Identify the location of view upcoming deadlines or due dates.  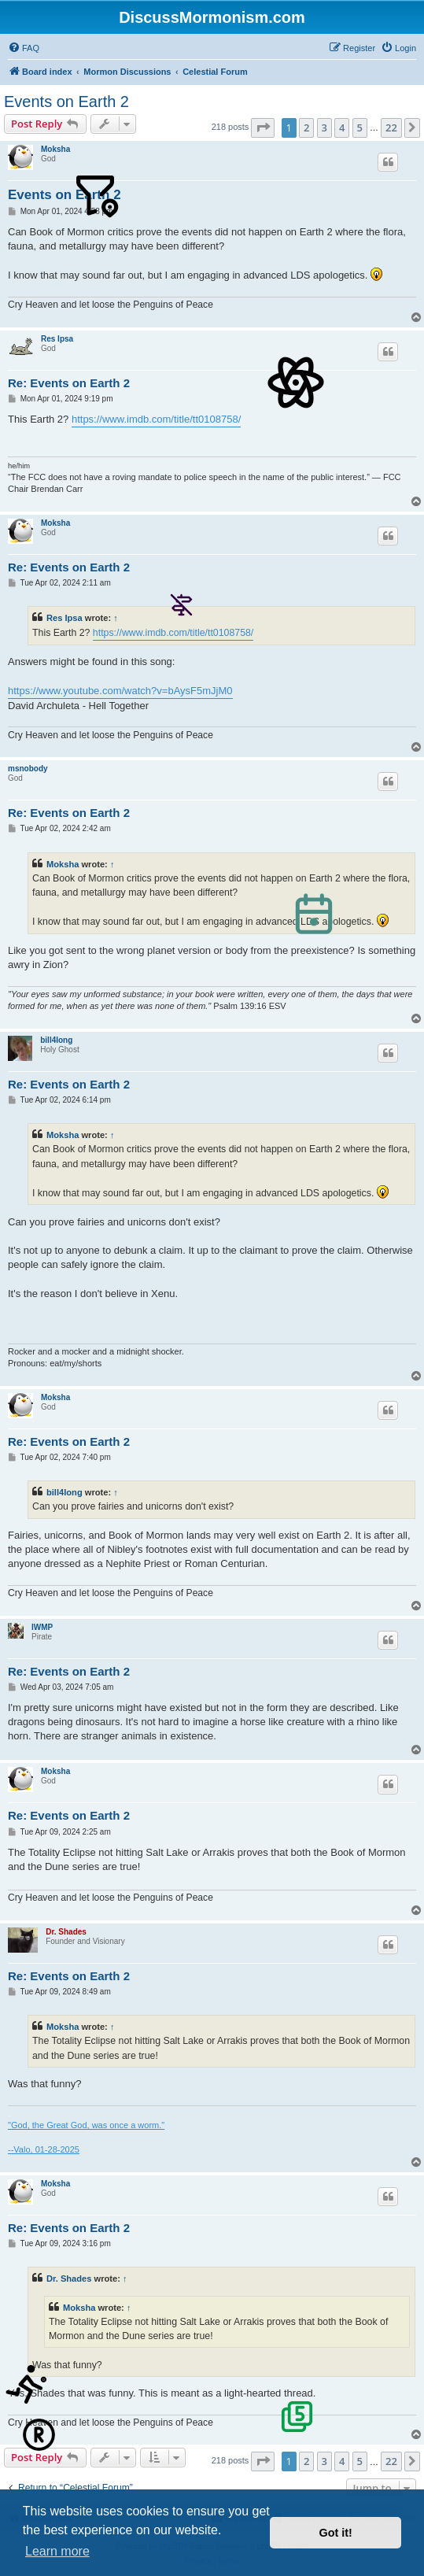
(314, 914).